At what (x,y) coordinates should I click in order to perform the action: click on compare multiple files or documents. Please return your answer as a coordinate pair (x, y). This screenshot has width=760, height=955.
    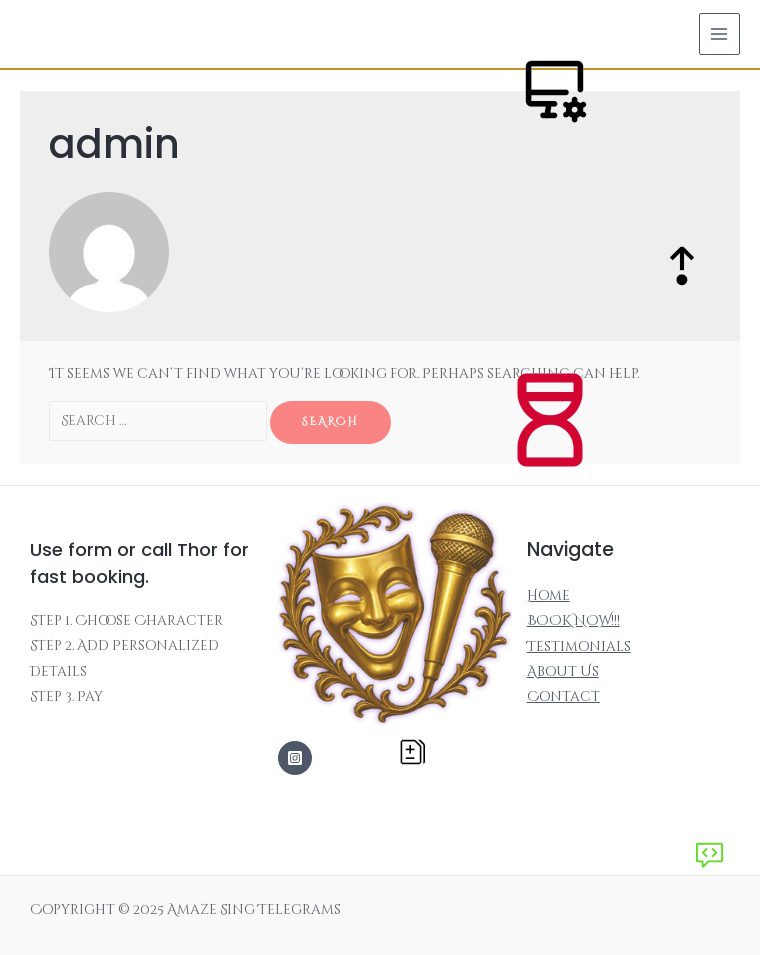
    Looking at the image, I should click on (411, 752).